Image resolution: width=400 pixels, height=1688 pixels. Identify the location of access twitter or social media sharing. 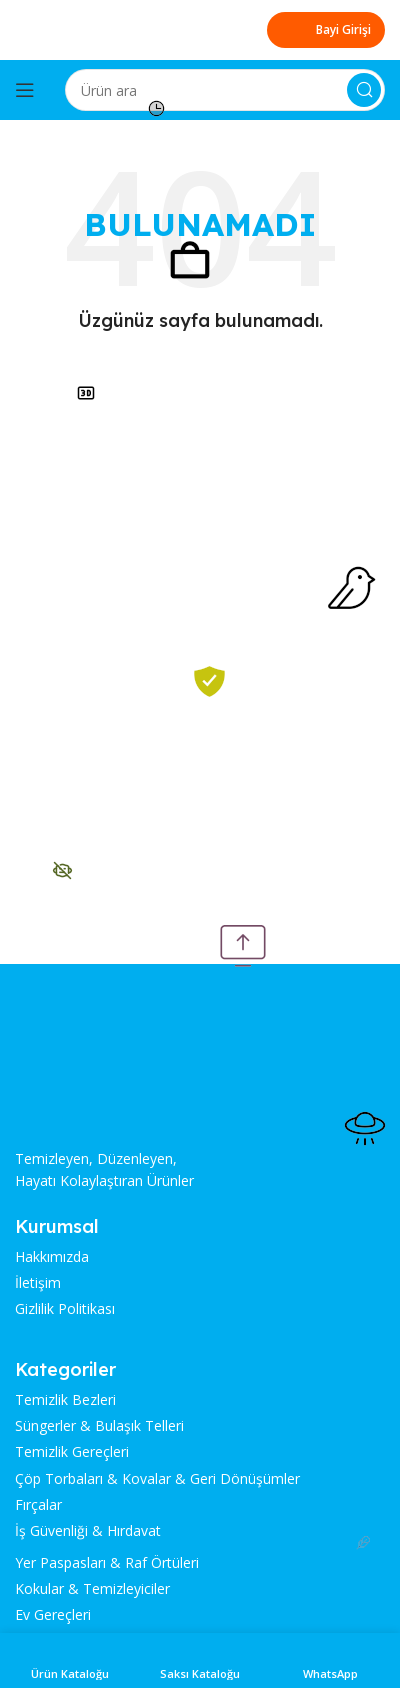
(352, 589).